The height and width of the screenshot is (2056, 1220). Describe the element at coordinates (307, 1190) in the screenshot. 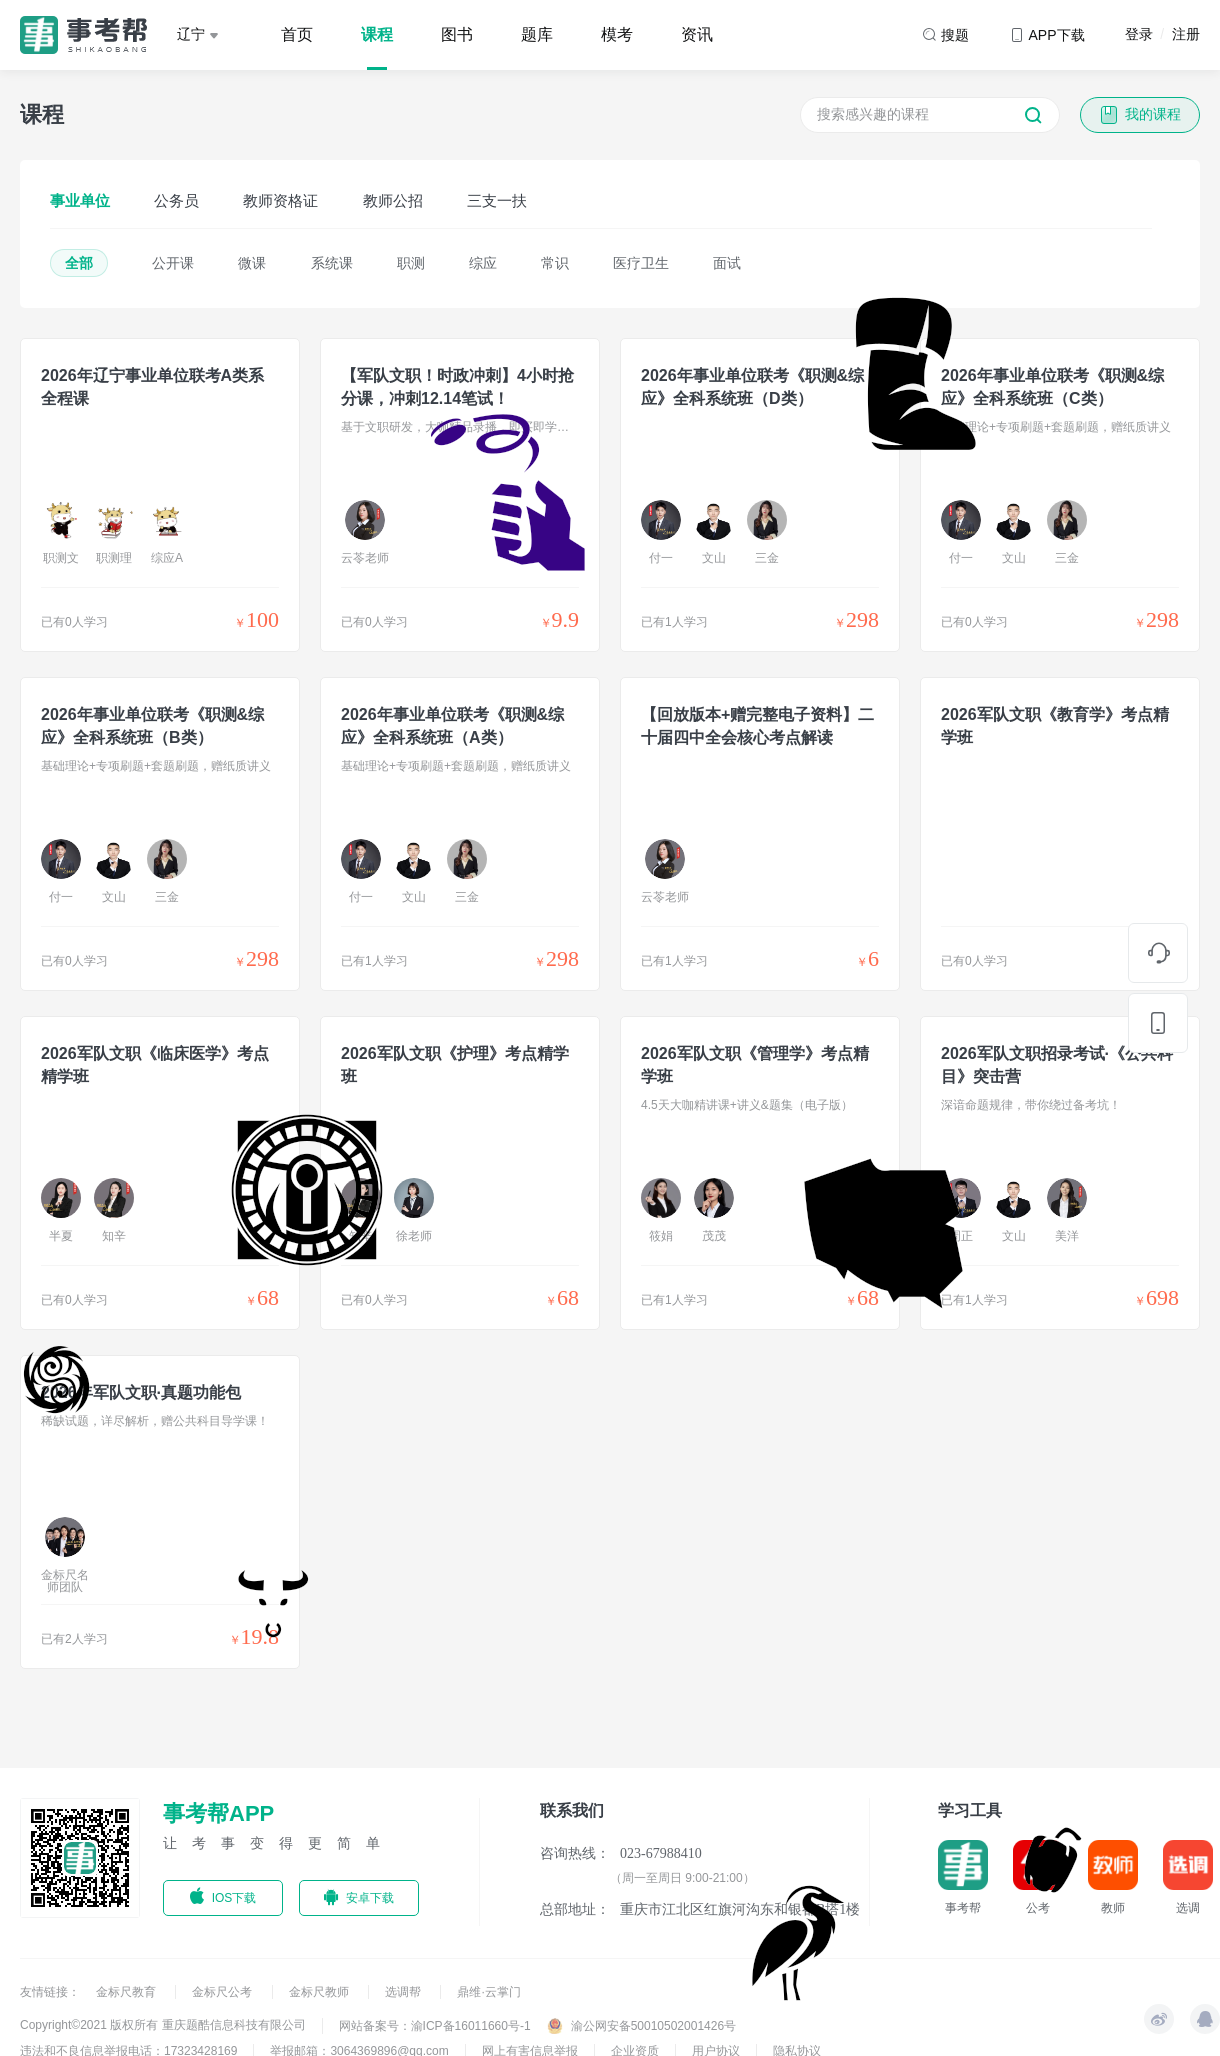

I see `access game avatar or player profile` at that location.